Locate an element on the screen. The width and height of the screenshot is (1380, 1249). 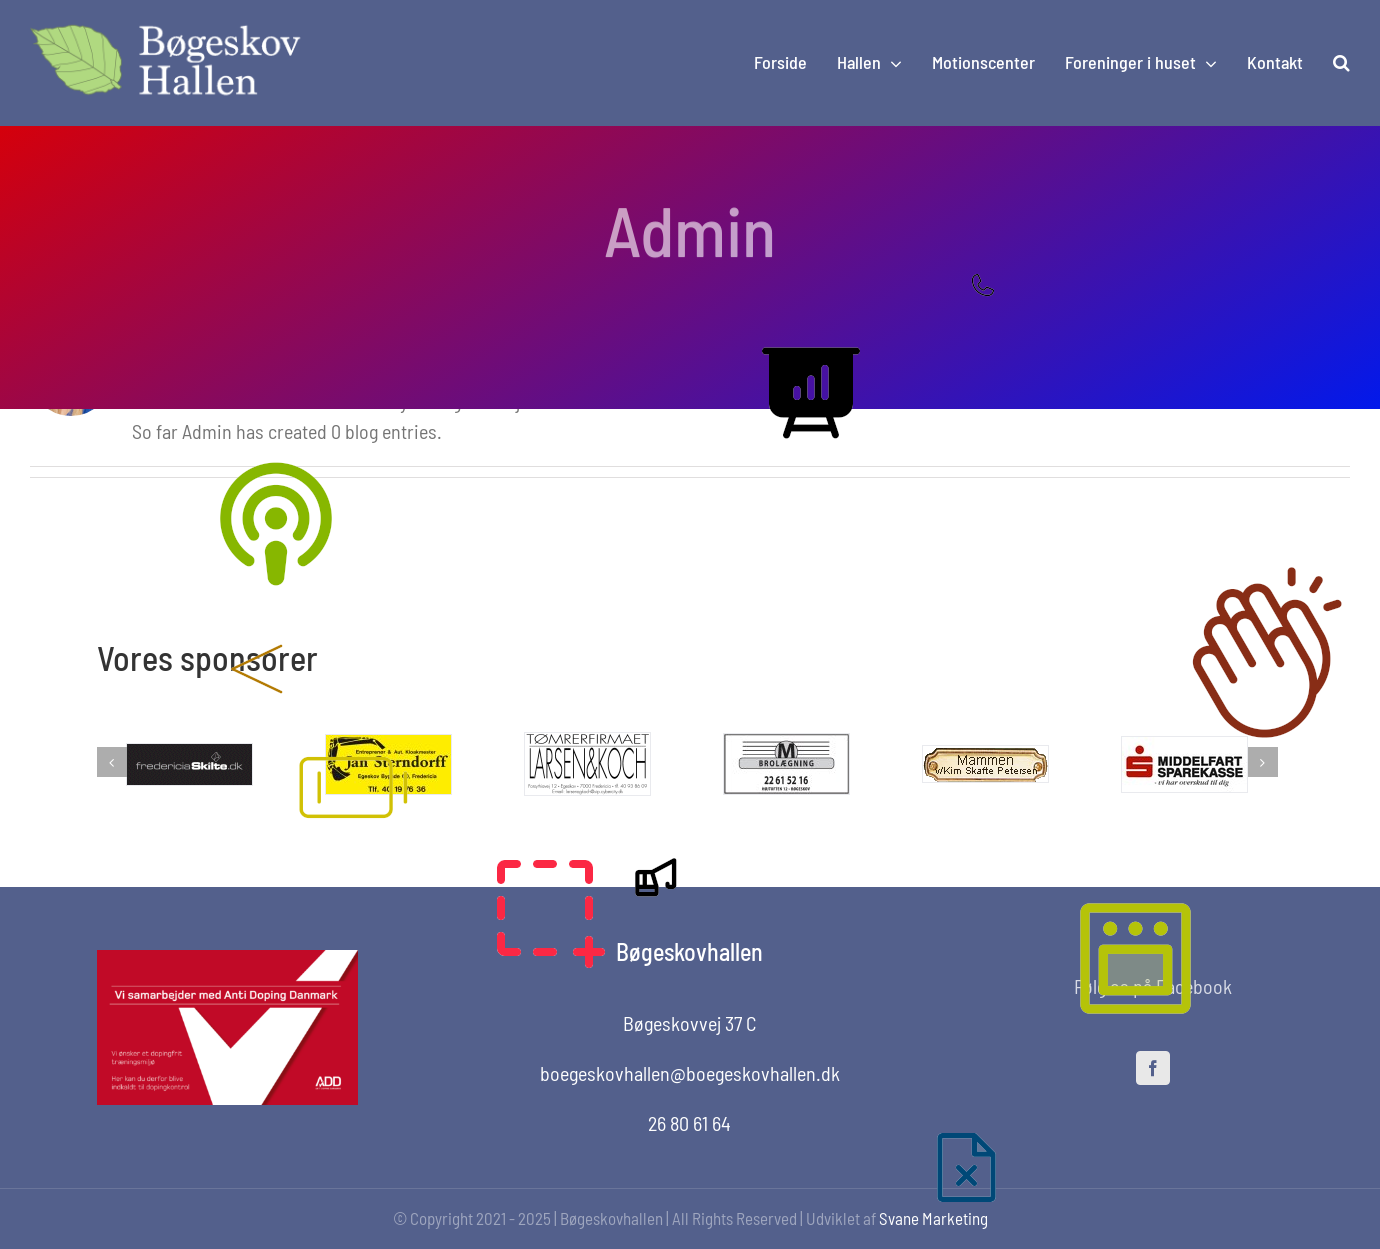
access podcast library is located at coordinates (276, 524).